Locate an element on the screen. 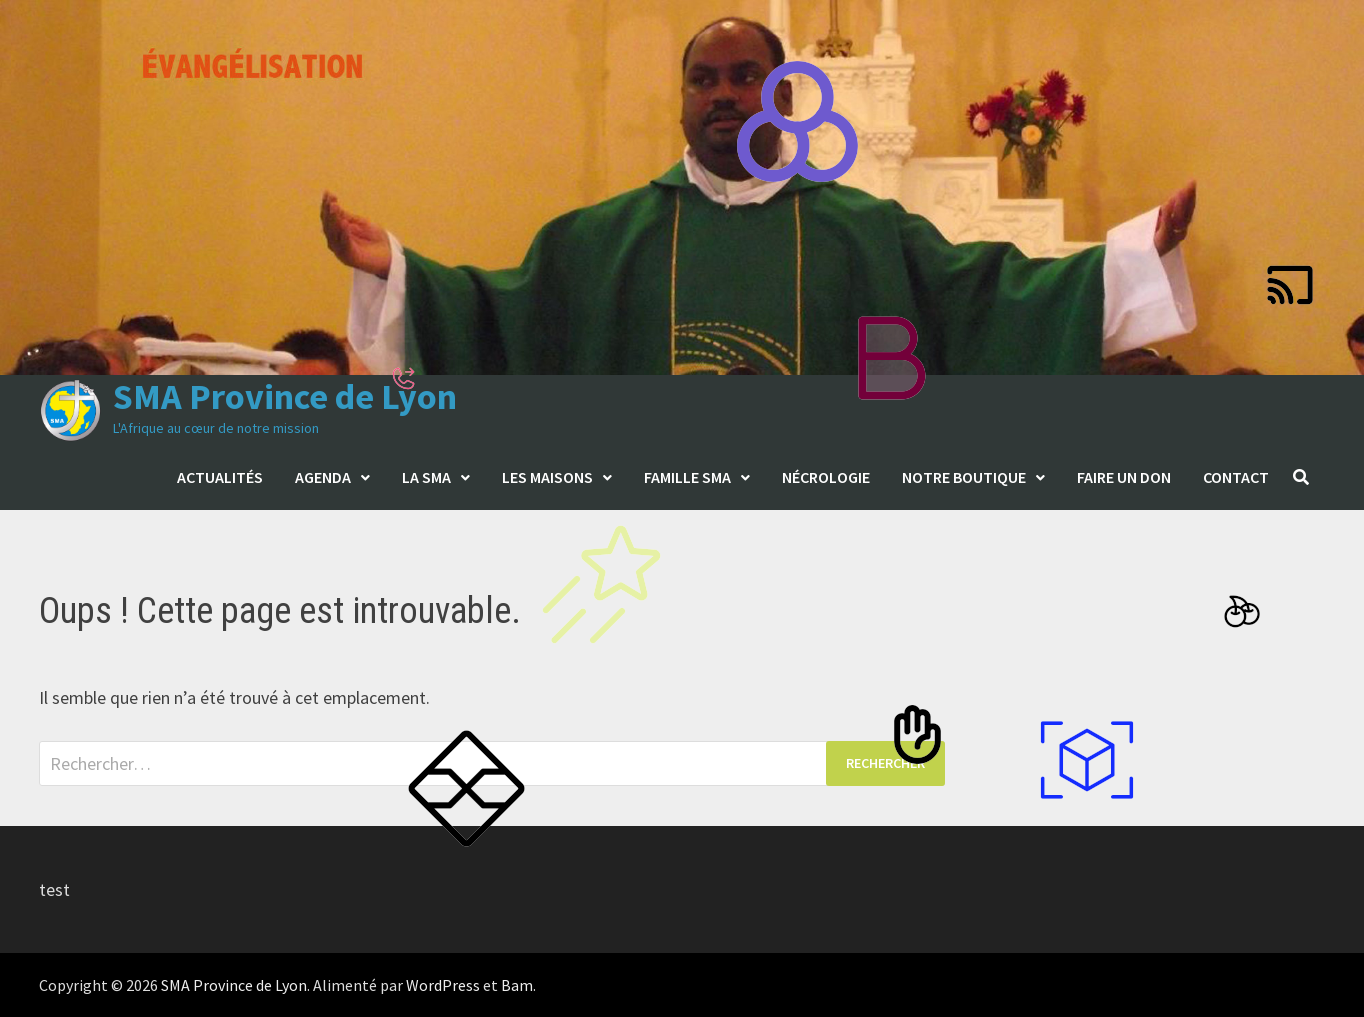  apply bold formatting to selected text is located at coordinates (886, 360).